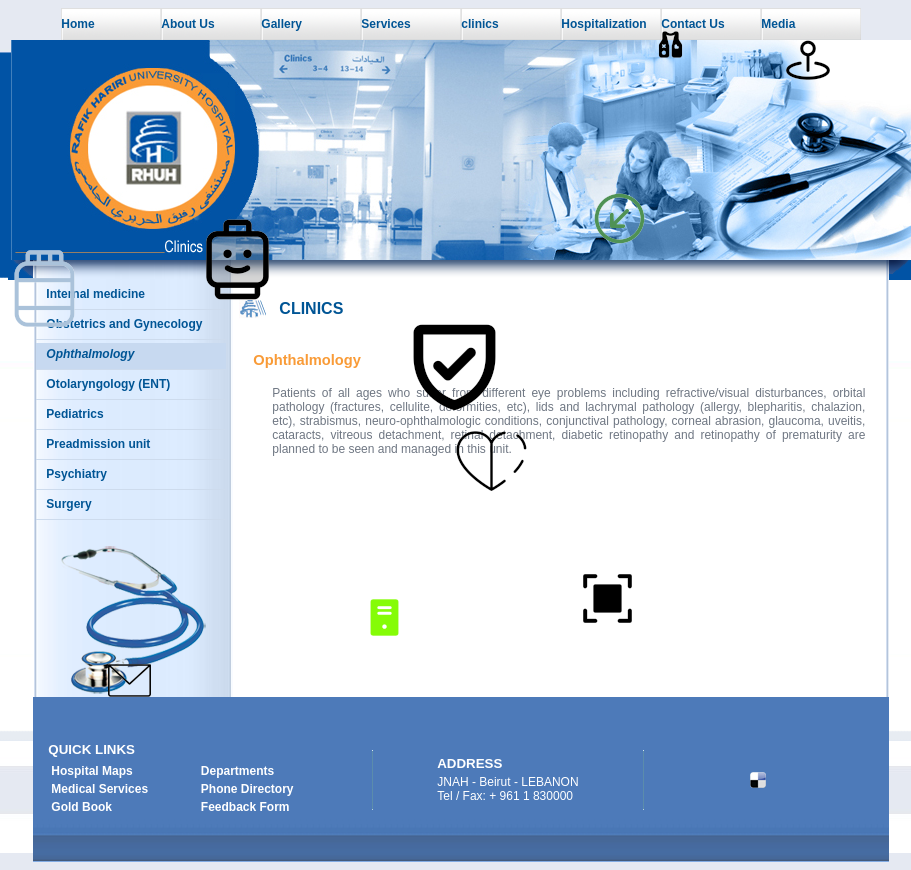 This screenshot has height=870, width=911. Describe the element at coordinates (384, 617) in the screenshot. I see `access server or desktop computer settings` at that location.